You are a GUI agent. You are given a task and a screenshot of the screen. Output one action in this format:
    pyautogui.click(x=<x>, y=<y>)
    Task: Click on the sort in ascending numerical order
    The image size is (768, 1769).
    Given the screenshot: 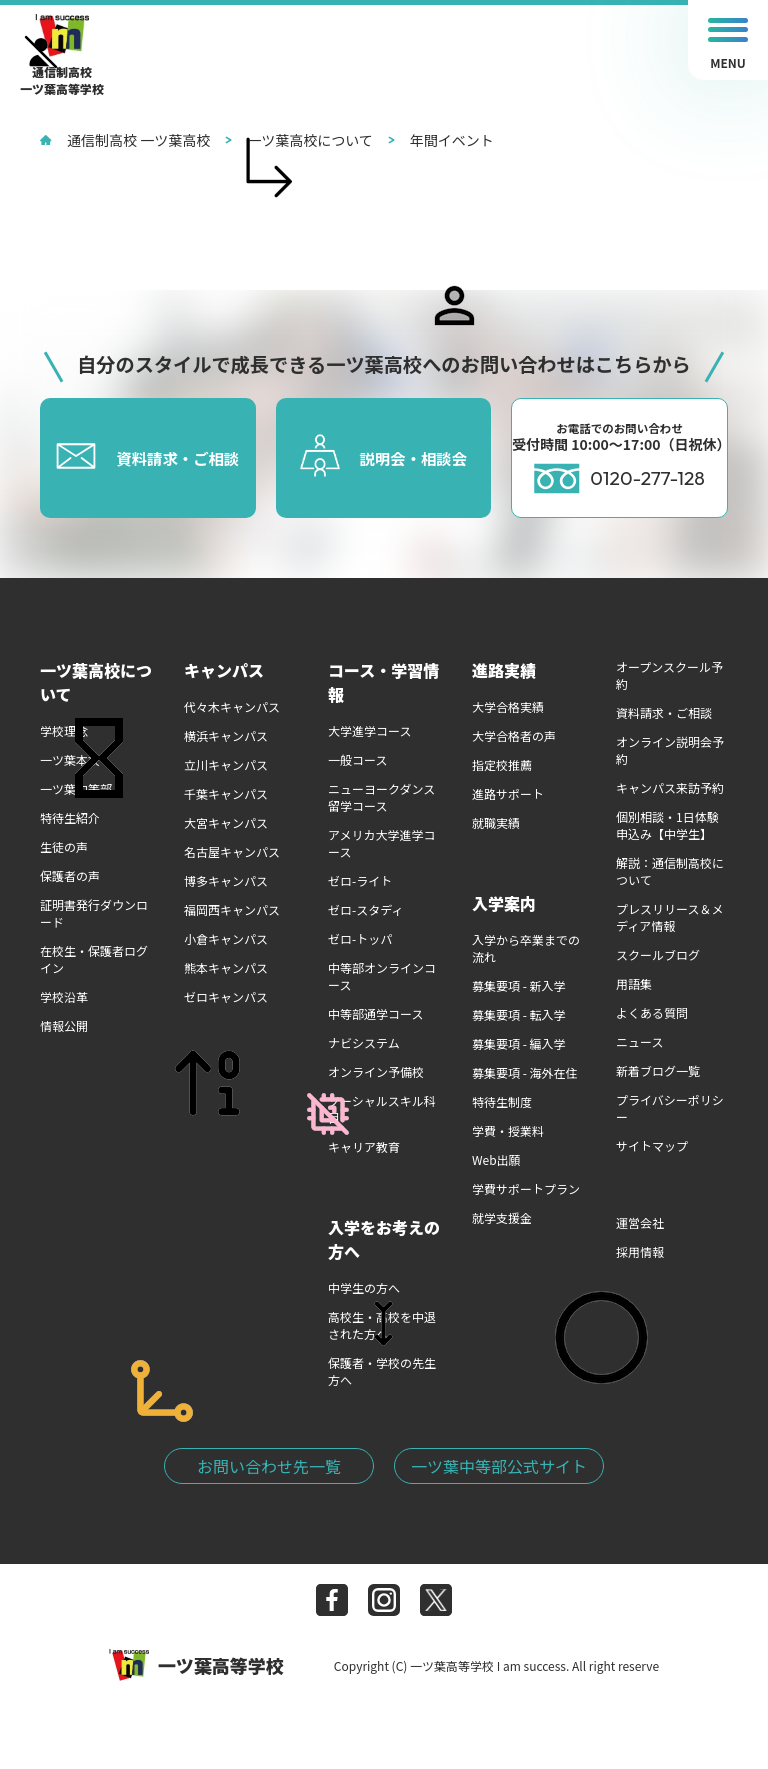 What is the action you would take?
    pyautogui.click(x=211, y=1083)
    